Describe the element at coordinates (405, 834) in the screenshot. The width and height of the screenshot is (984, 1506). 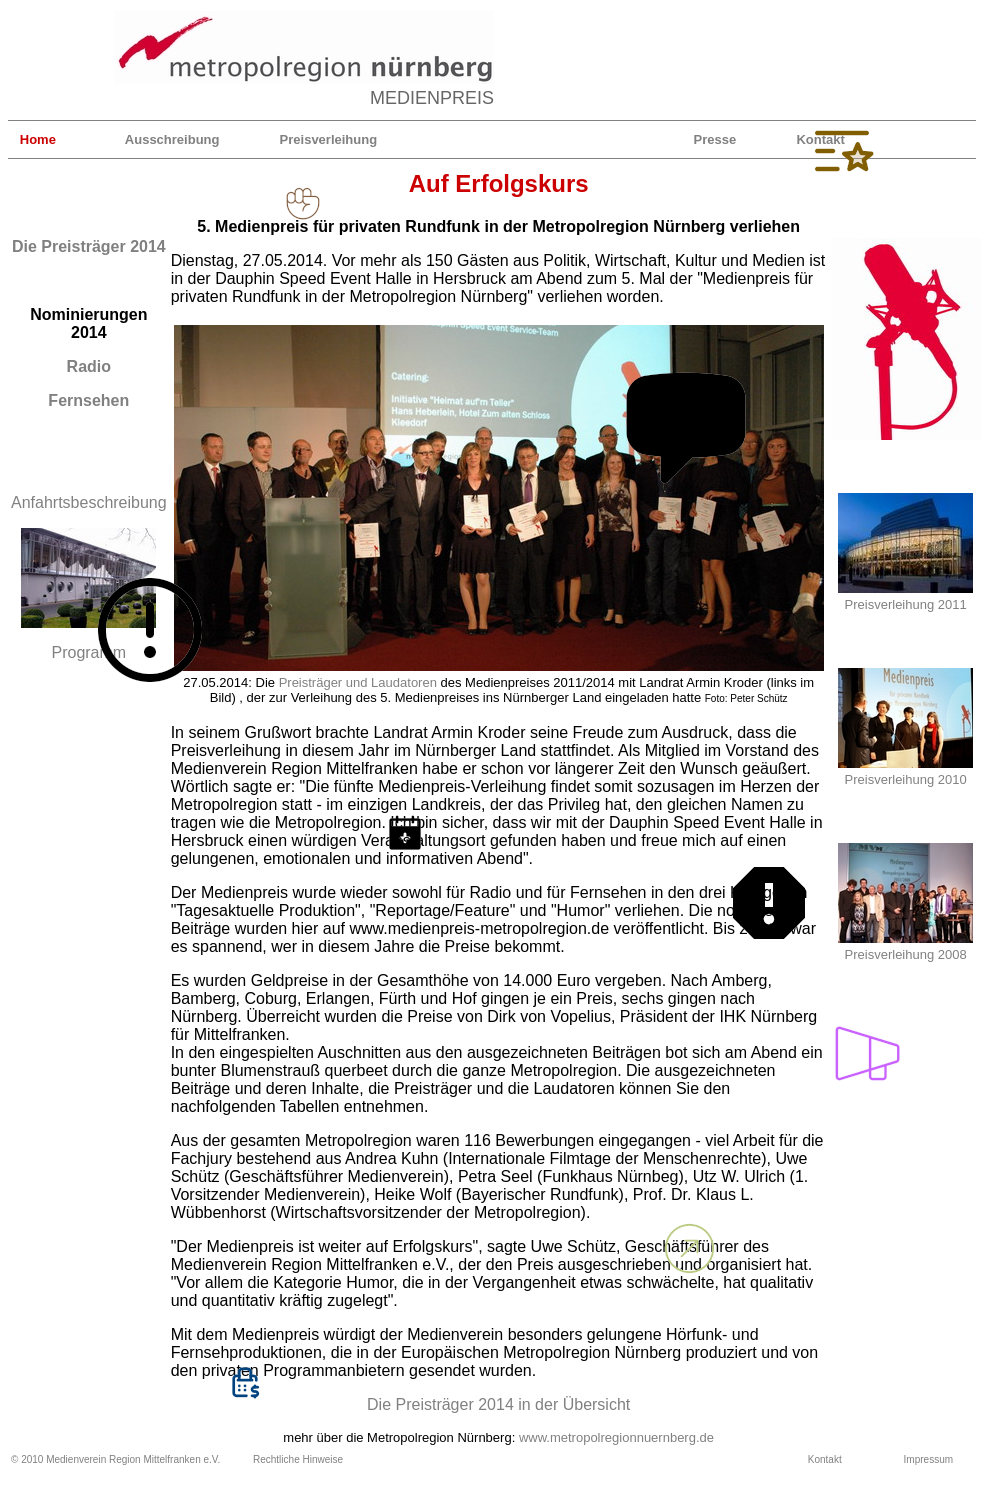
I see `add a new event to your calendar` at that location.